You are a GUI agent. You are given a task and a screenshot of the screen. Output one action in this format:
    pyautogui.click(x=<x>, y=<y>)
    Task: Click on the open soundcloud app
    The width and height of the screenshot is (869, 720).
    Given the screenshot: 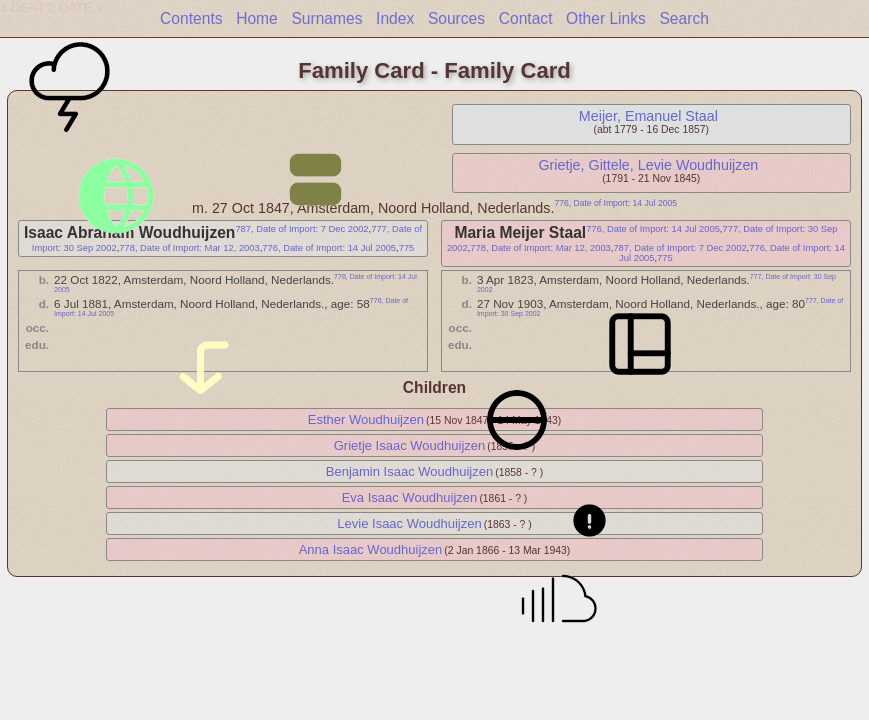 What is the action you would take?
    pyautogui.click(x=558, y=601)
    